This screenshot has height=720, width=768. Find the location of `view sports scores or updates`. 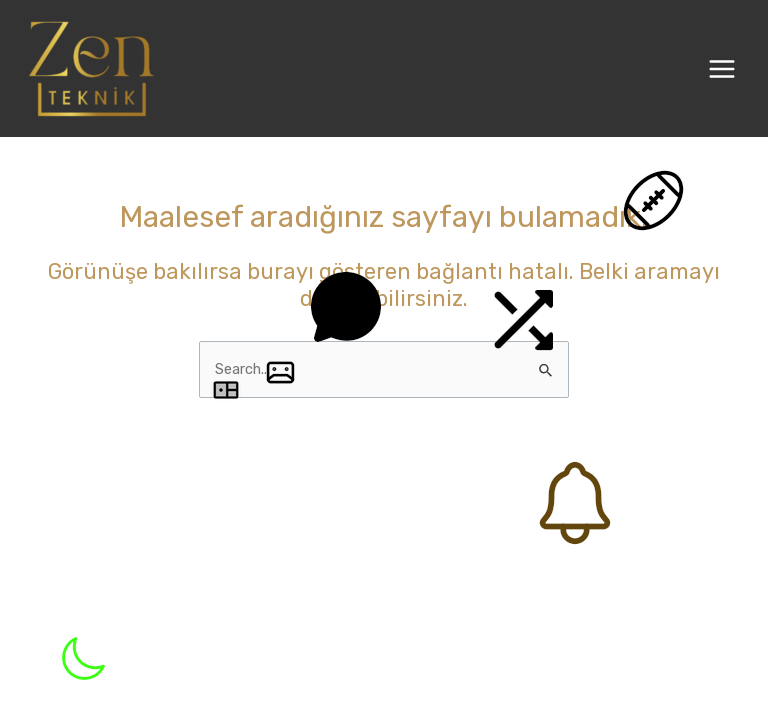

view sports scores or updates is located at coordinates (653, 200).